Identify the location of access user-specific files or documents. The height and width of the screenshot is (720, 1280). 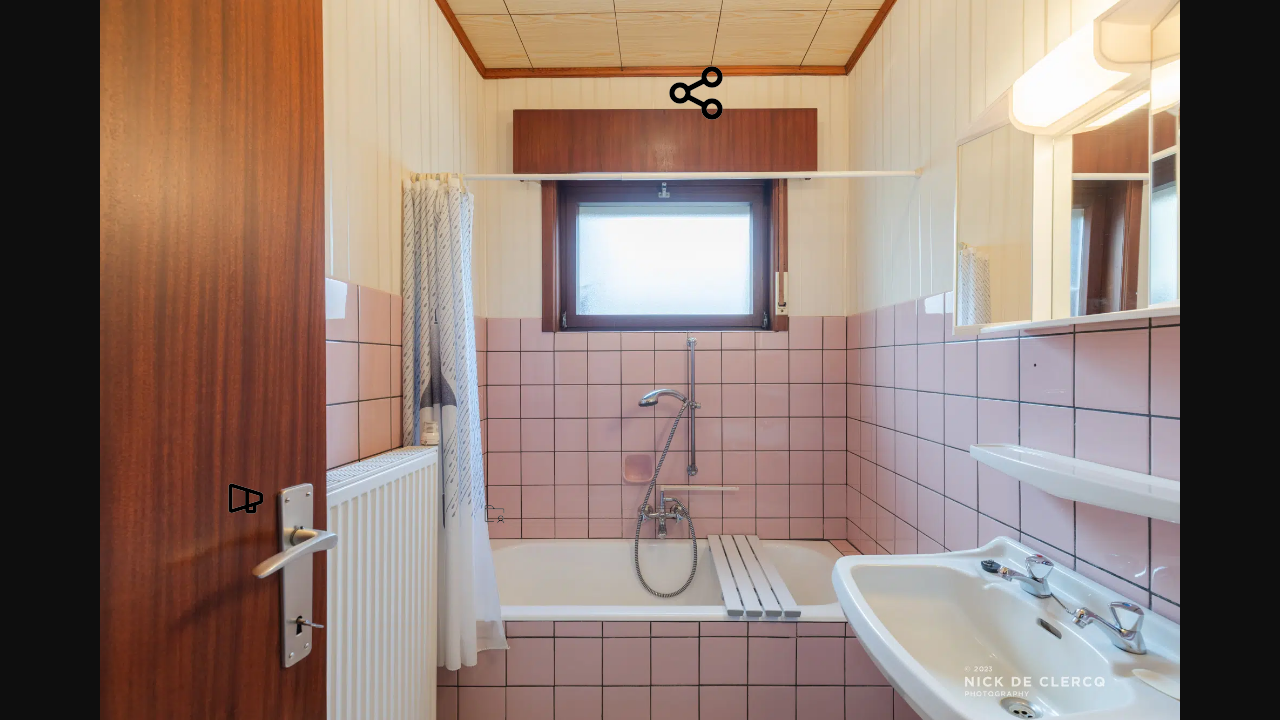
(494, 513).